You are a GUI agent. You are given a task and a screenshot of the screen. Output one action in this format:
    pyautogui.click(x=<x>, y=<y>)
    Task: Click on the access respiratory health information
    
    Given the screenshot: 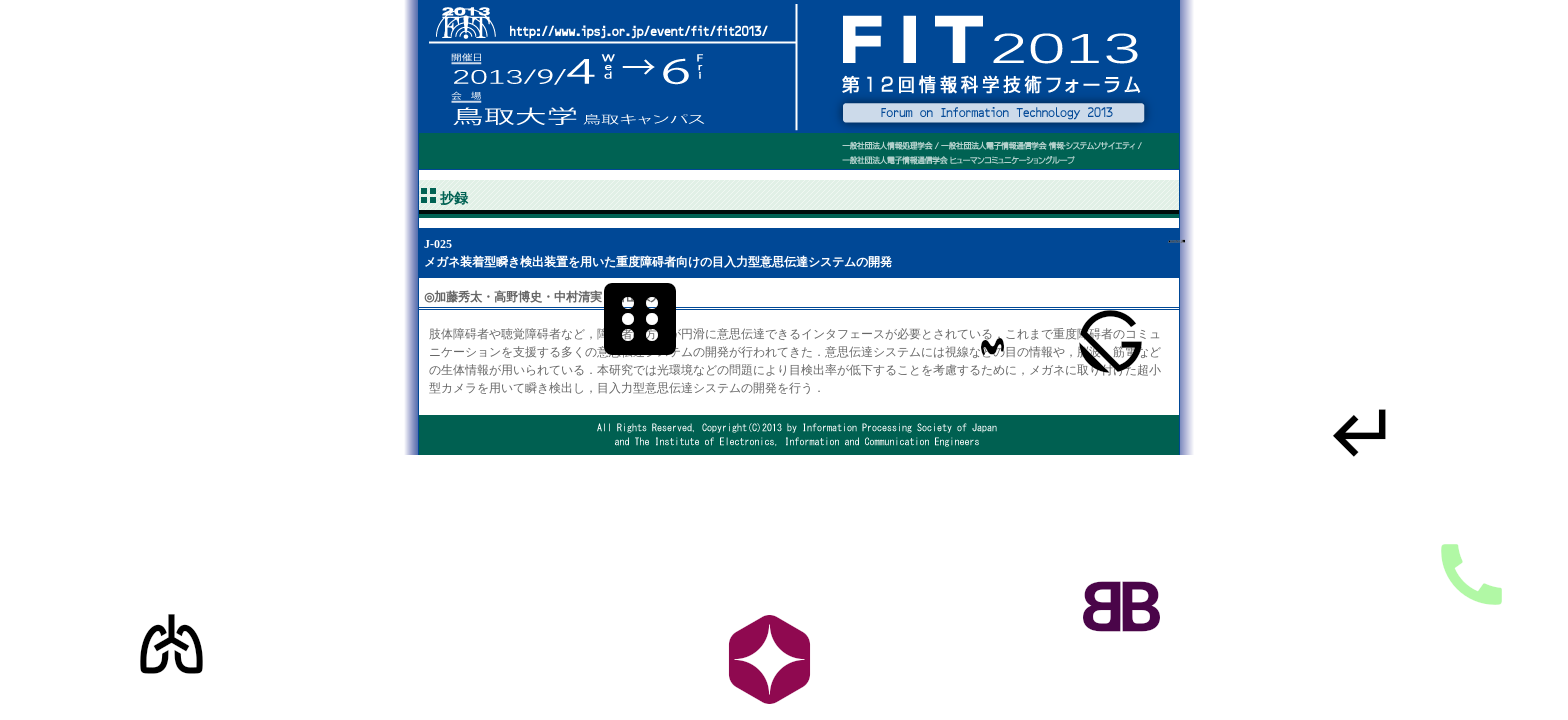 What is the action you would take?
    pyautogui.click(x=171, y=645)
    